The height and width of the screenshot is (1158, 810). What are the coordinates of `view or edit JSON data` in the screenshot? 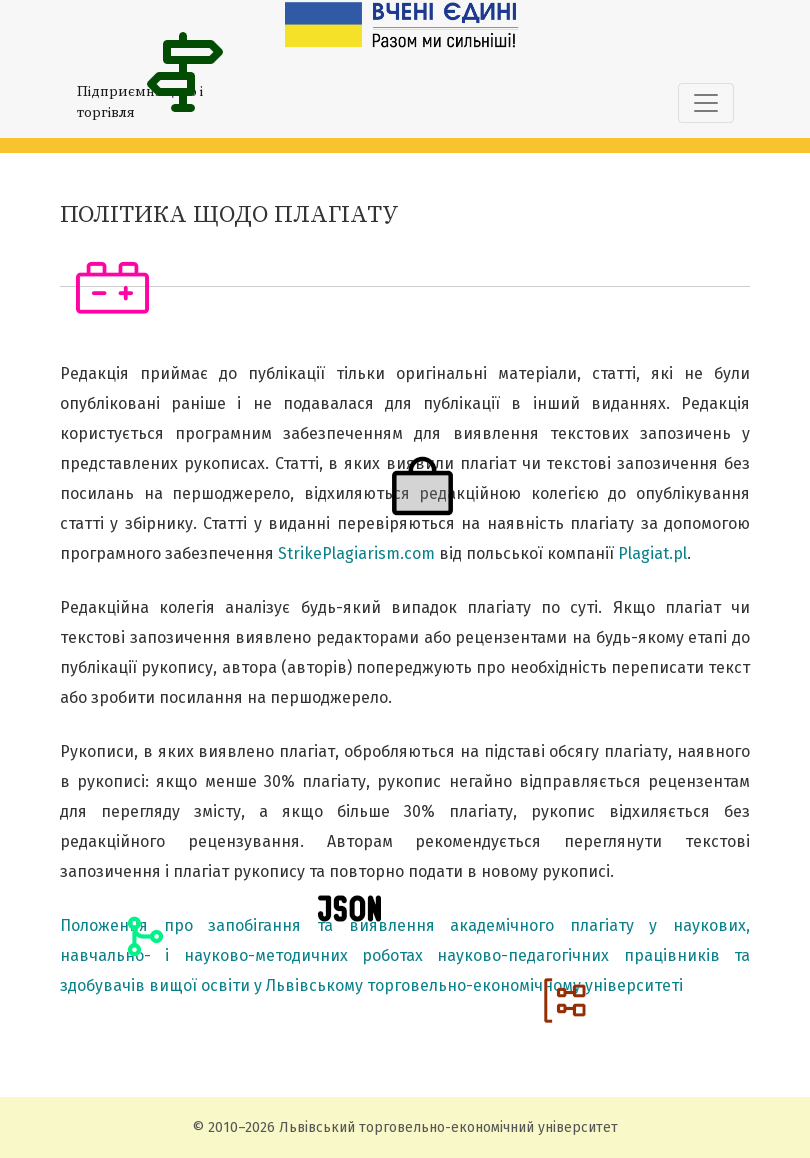 It's located at (349, 908).